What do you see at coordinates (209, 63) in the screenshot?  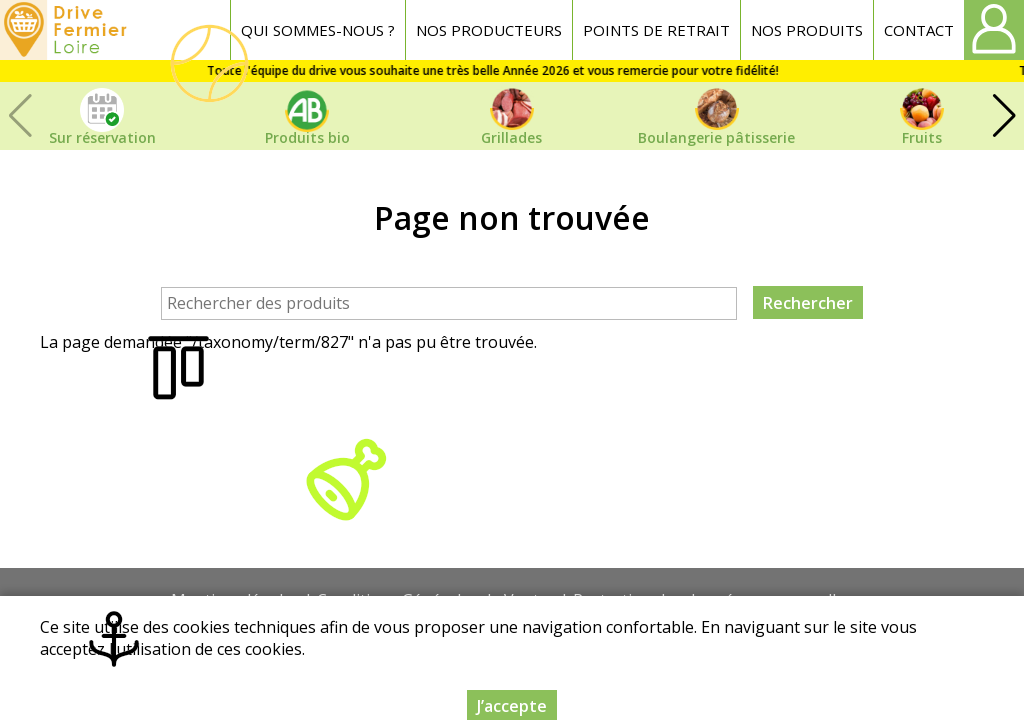 I see `access tennis or sports-related features` at bounding box center [209, 63].